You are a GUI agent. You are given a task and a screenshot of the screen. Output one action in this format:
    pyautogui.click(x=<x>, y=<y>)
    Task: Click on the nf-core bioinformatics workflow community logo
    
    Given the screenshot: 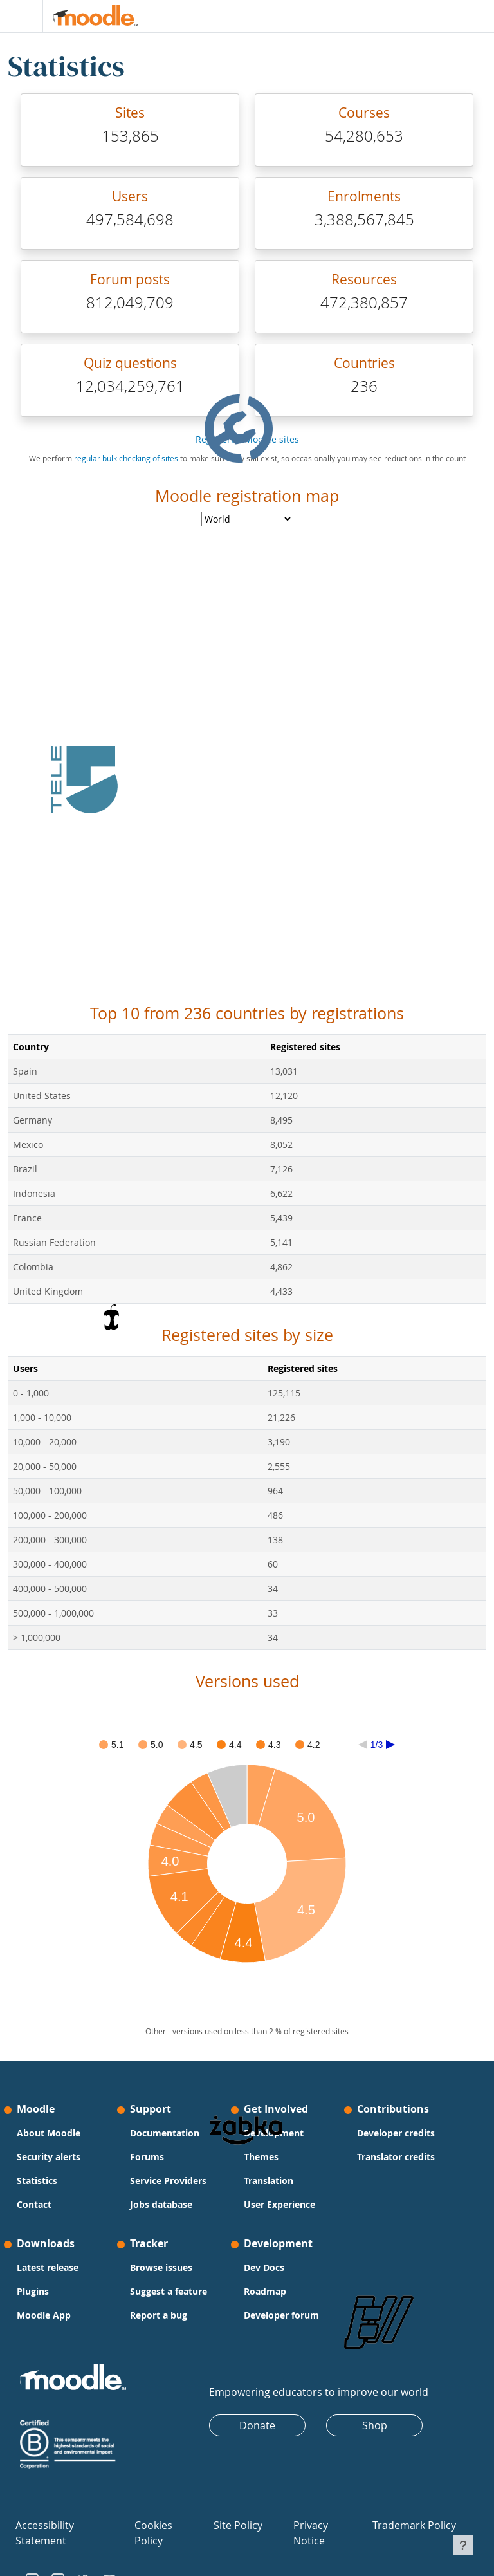 What is the action you would take?
    pyautogui.click(x=111, y=1317)
    